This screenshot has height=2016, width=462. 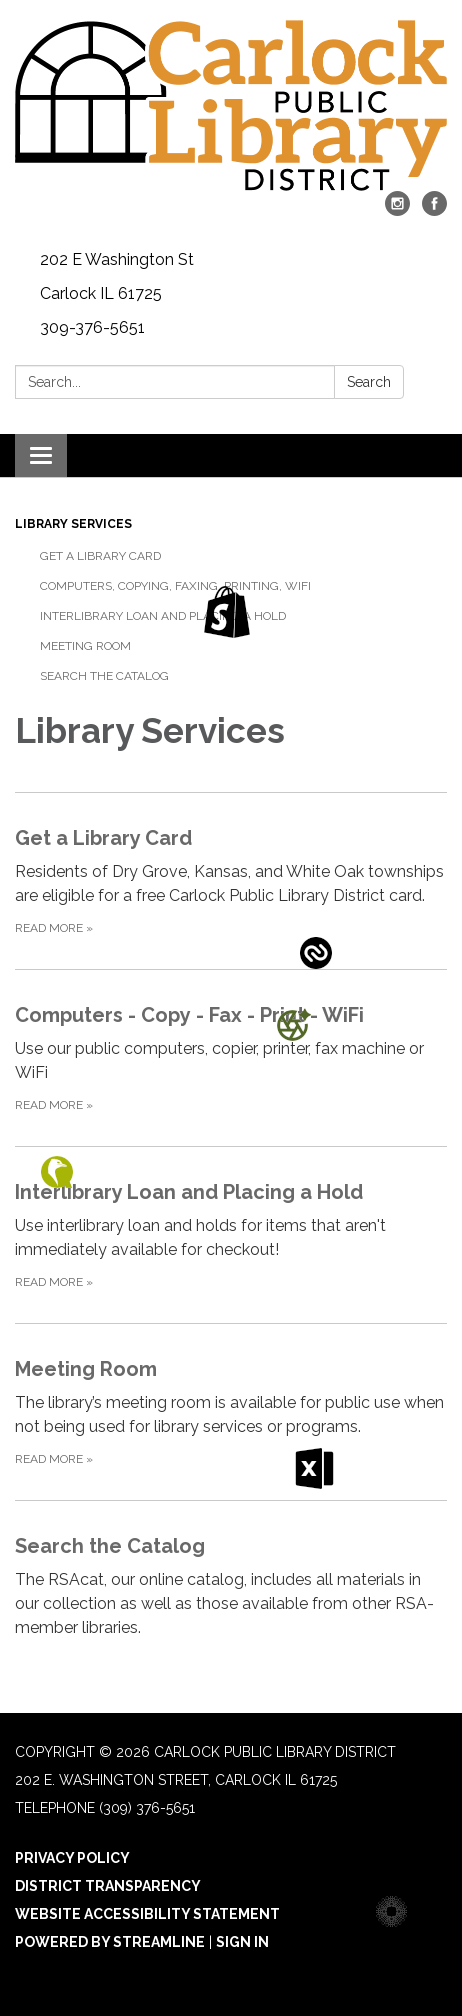 I want to click on open or view an Excel spreadsheet file, so click(x=314, y=1468).